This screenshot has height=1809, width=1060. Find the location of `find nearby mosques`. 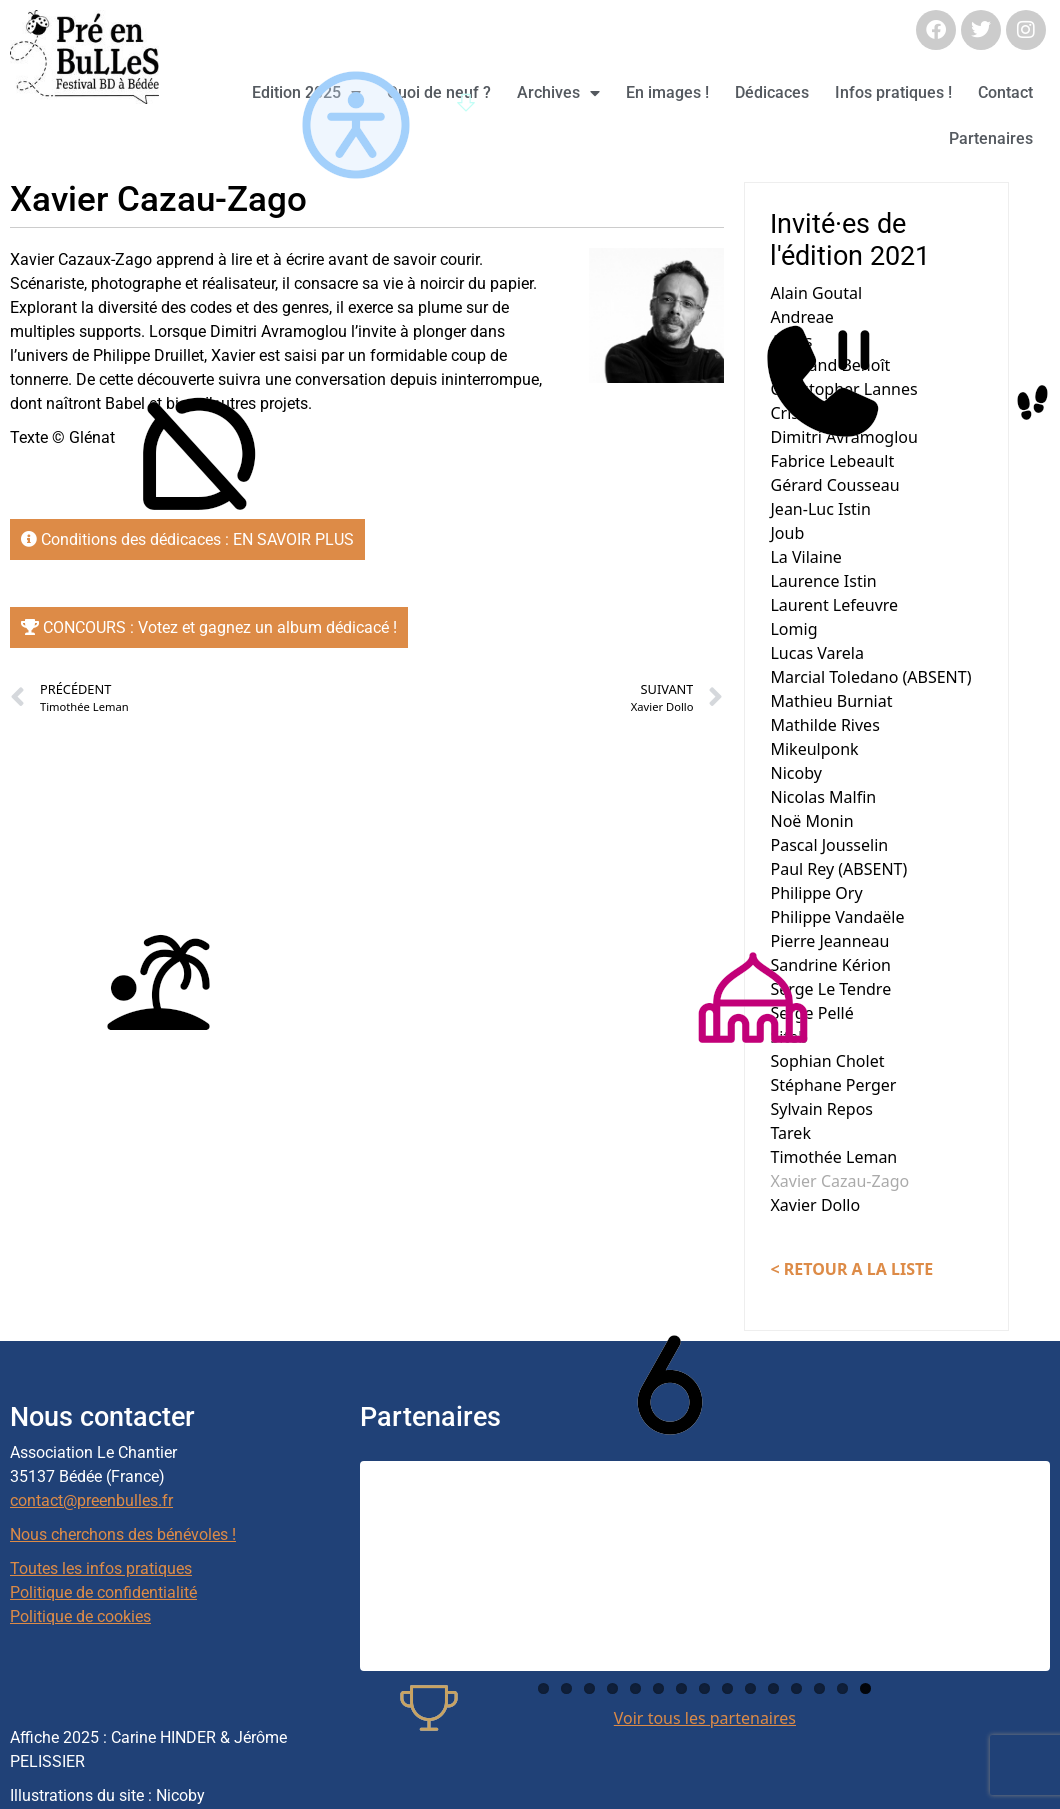

find nearby mosques is located at coordinates (753, 1003).